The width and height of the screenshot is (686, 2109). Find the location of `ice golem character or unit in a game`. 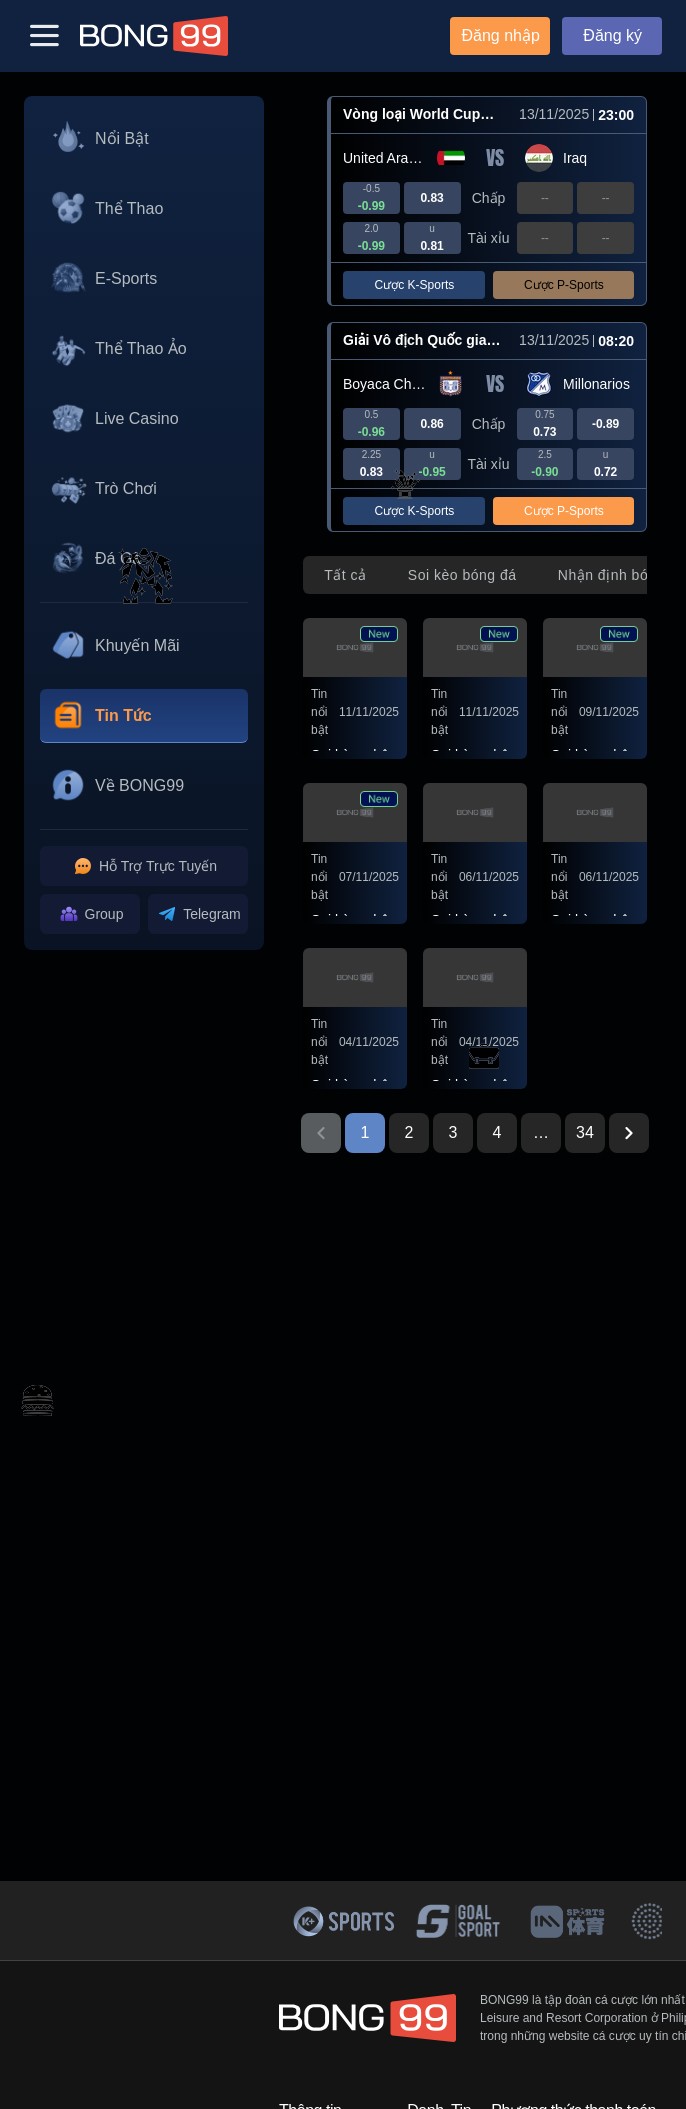

ice golem character or unit in a game is located at coordinates (145, 575).